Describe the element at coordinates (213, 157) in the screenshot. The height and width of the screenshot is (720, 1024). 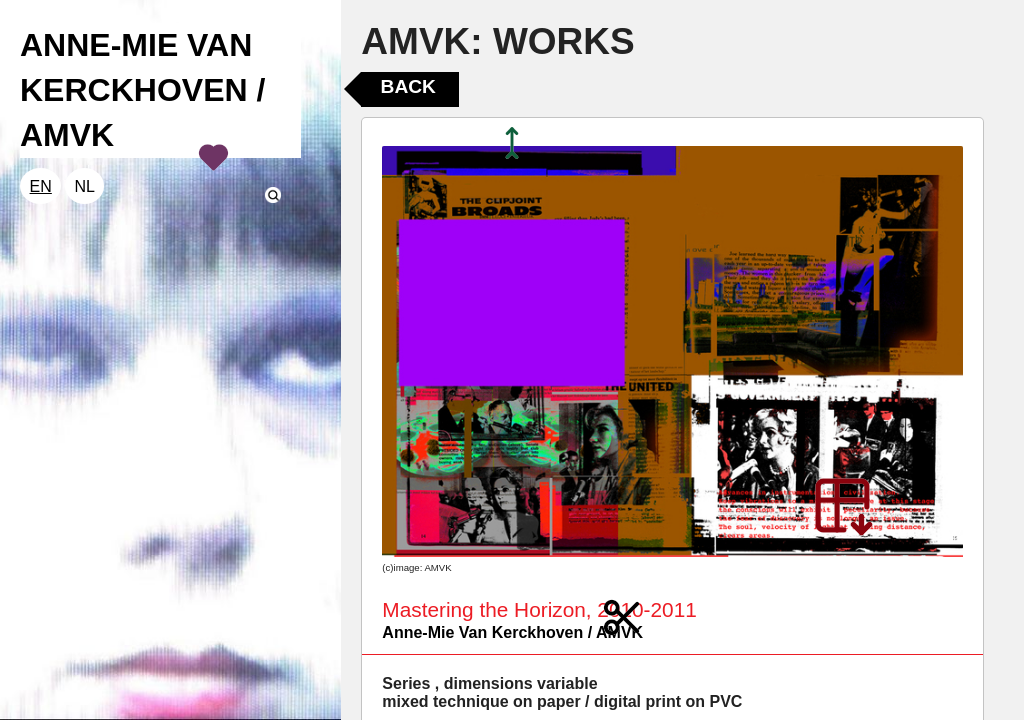
I see `add to favorites` at that location.